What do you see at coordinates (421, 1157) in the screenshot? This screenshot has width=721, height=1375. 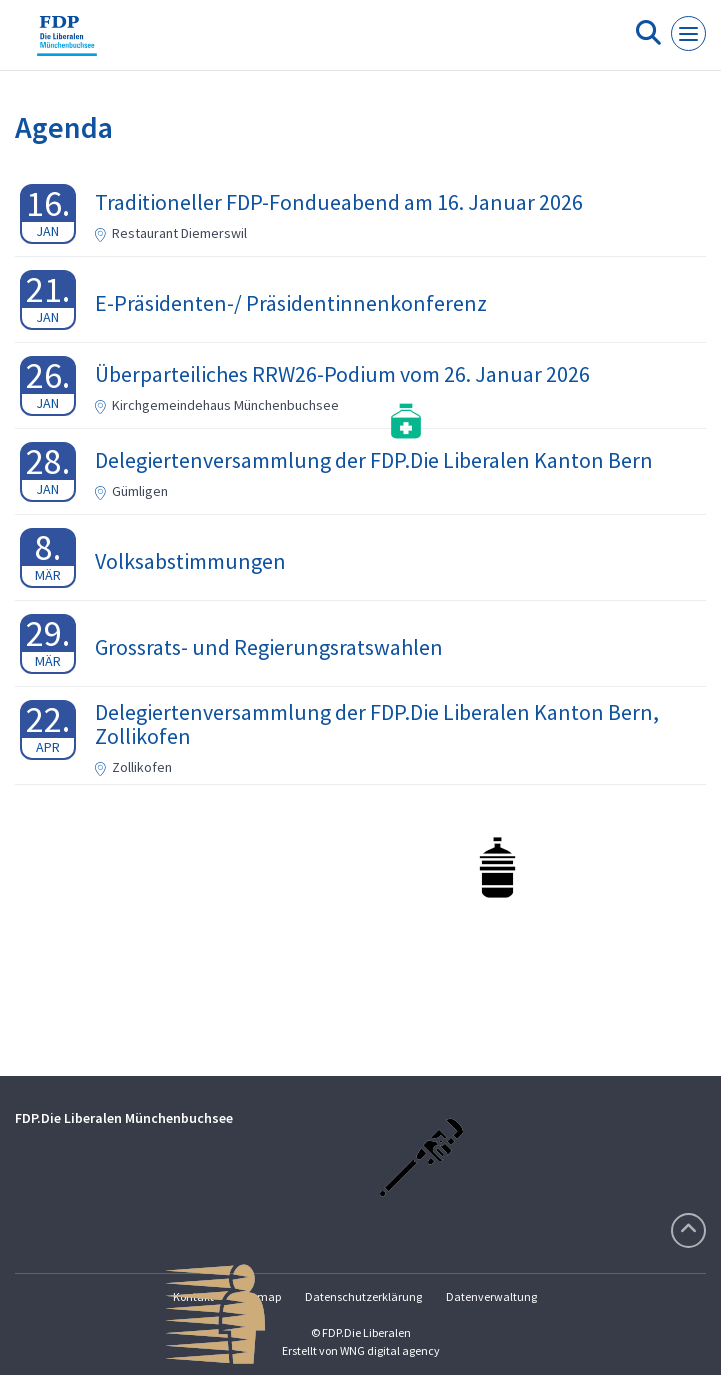 I see `access settings or configuration options` at bounding box center [421, 1157].